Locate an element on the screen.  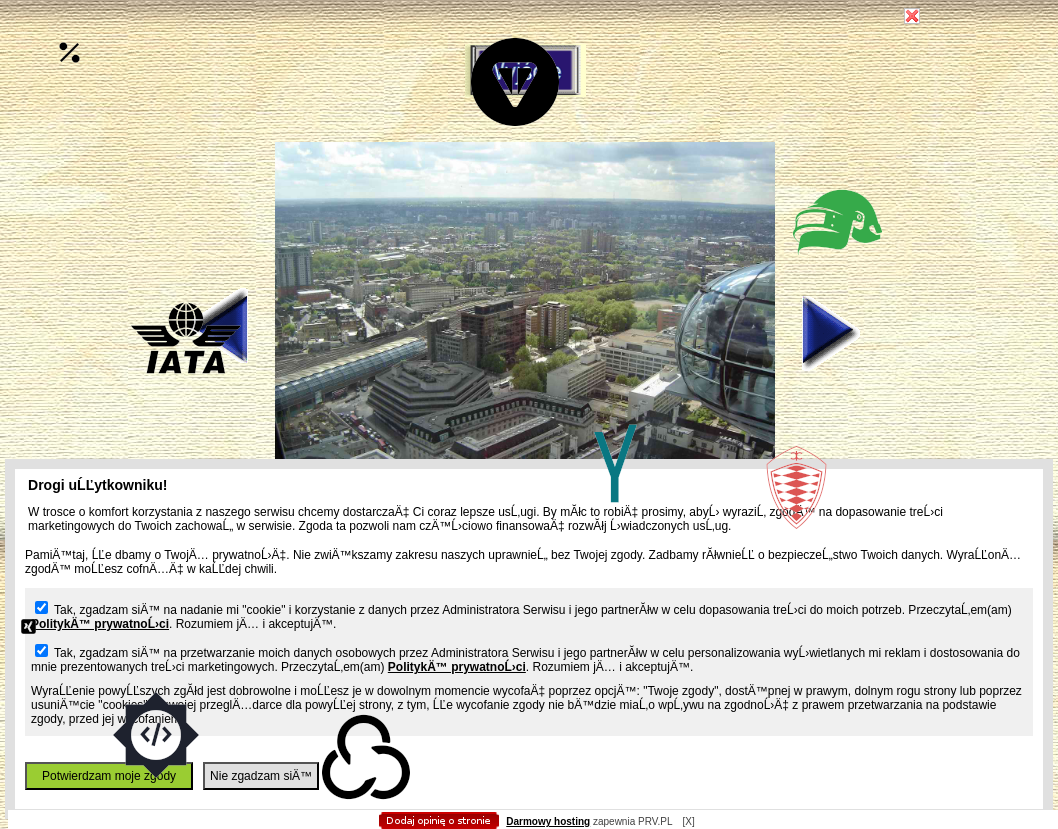
international air transport association logo is located at coordinates (186, 338).